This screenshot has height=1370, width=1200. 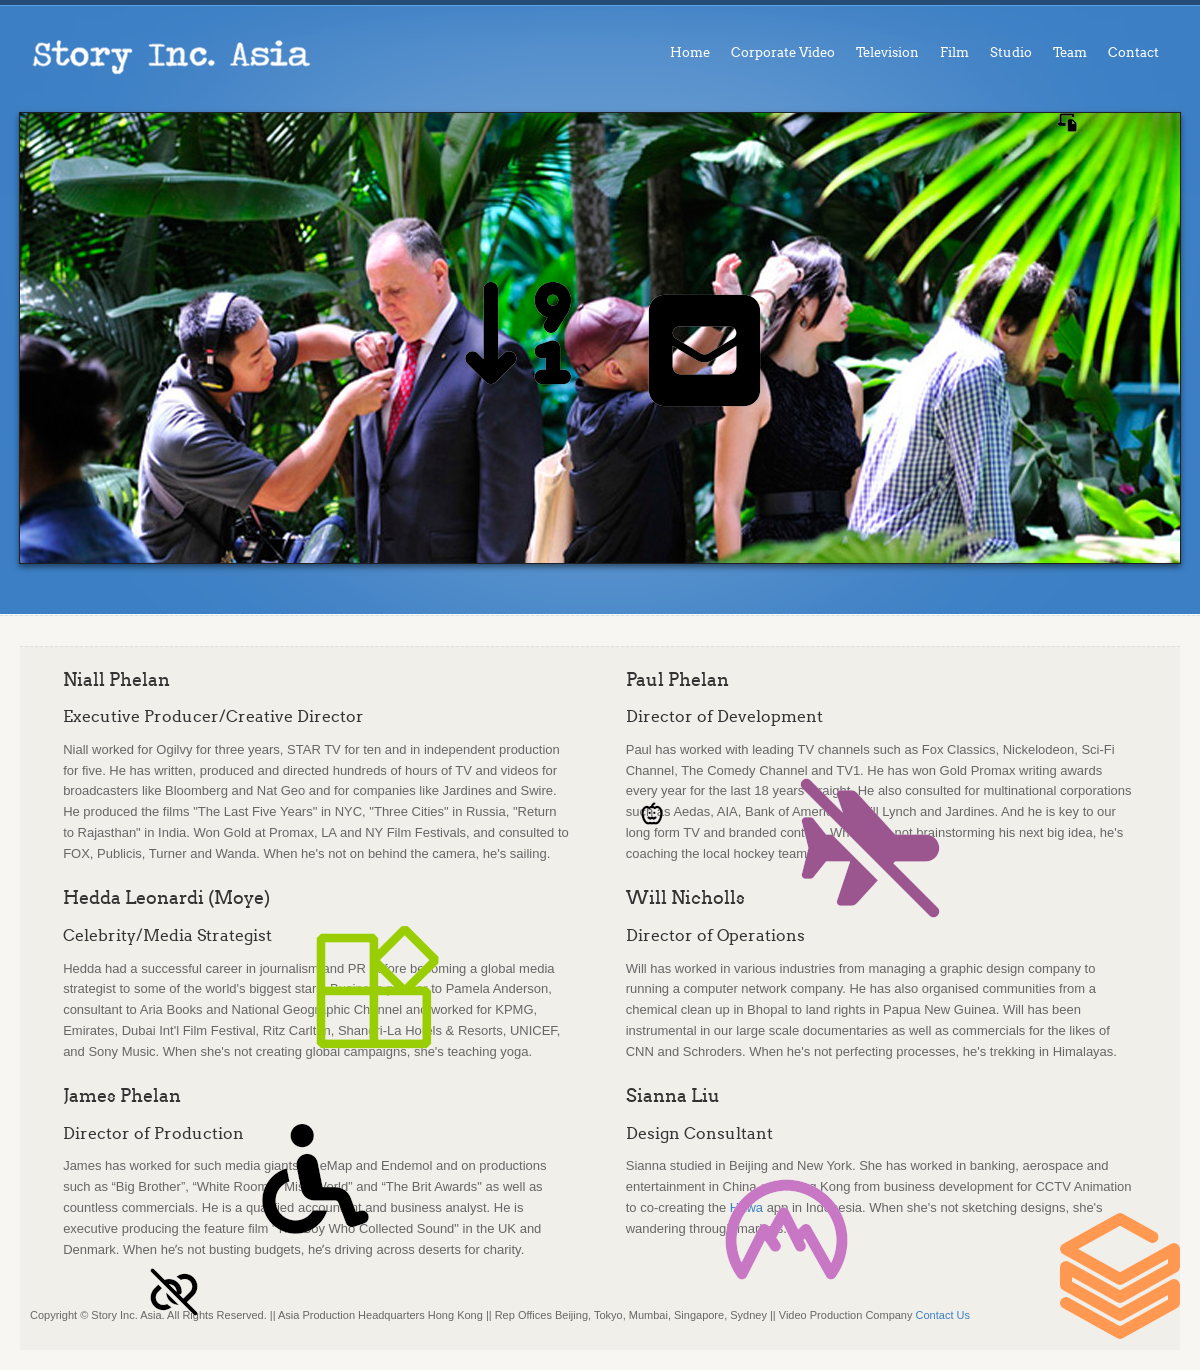 What do you see at coordinates (372, 986) in the screenshot?
I see `open the extensions marketplace` at bounding box center [372, 986].